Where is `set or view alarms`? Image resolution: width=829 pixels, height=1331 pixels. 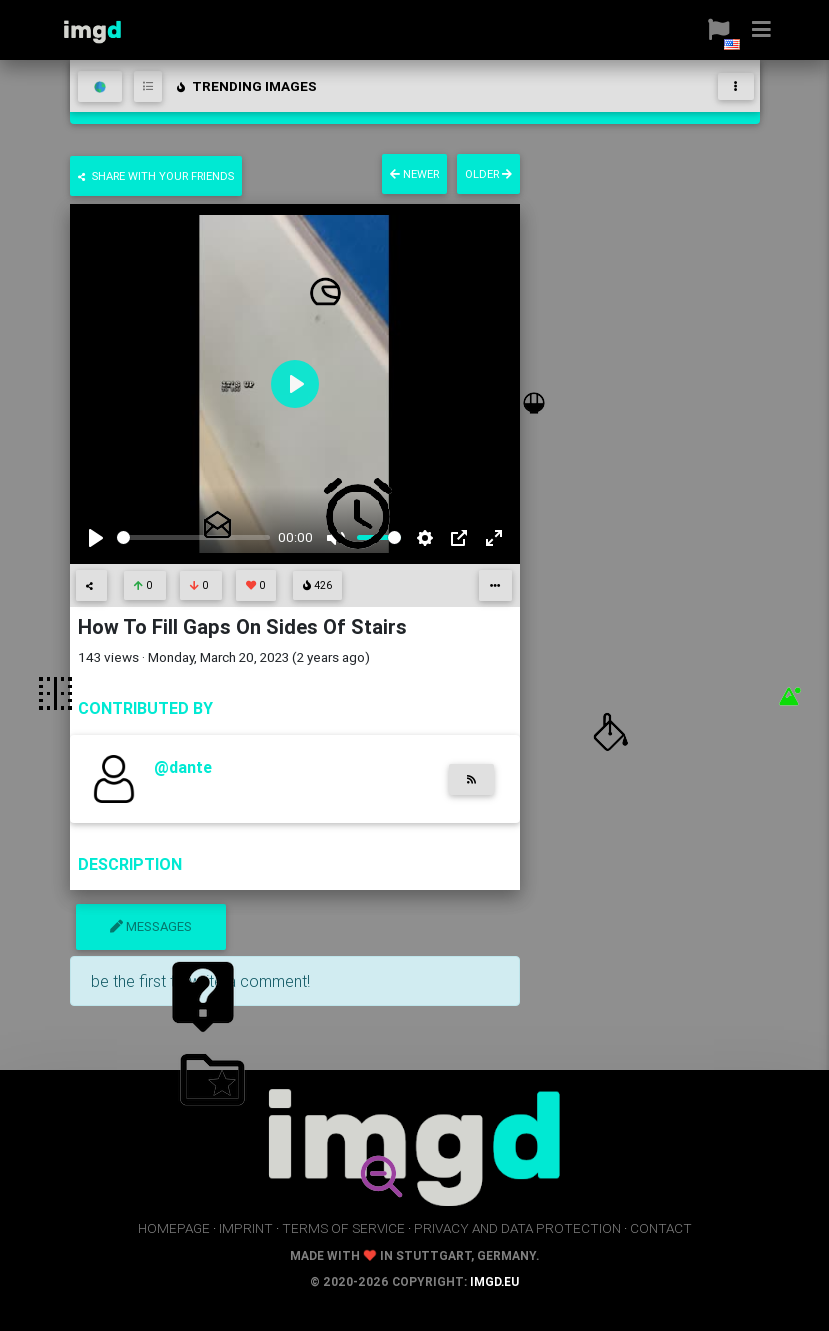 set or view alarms is located at coordinates (358, 513).